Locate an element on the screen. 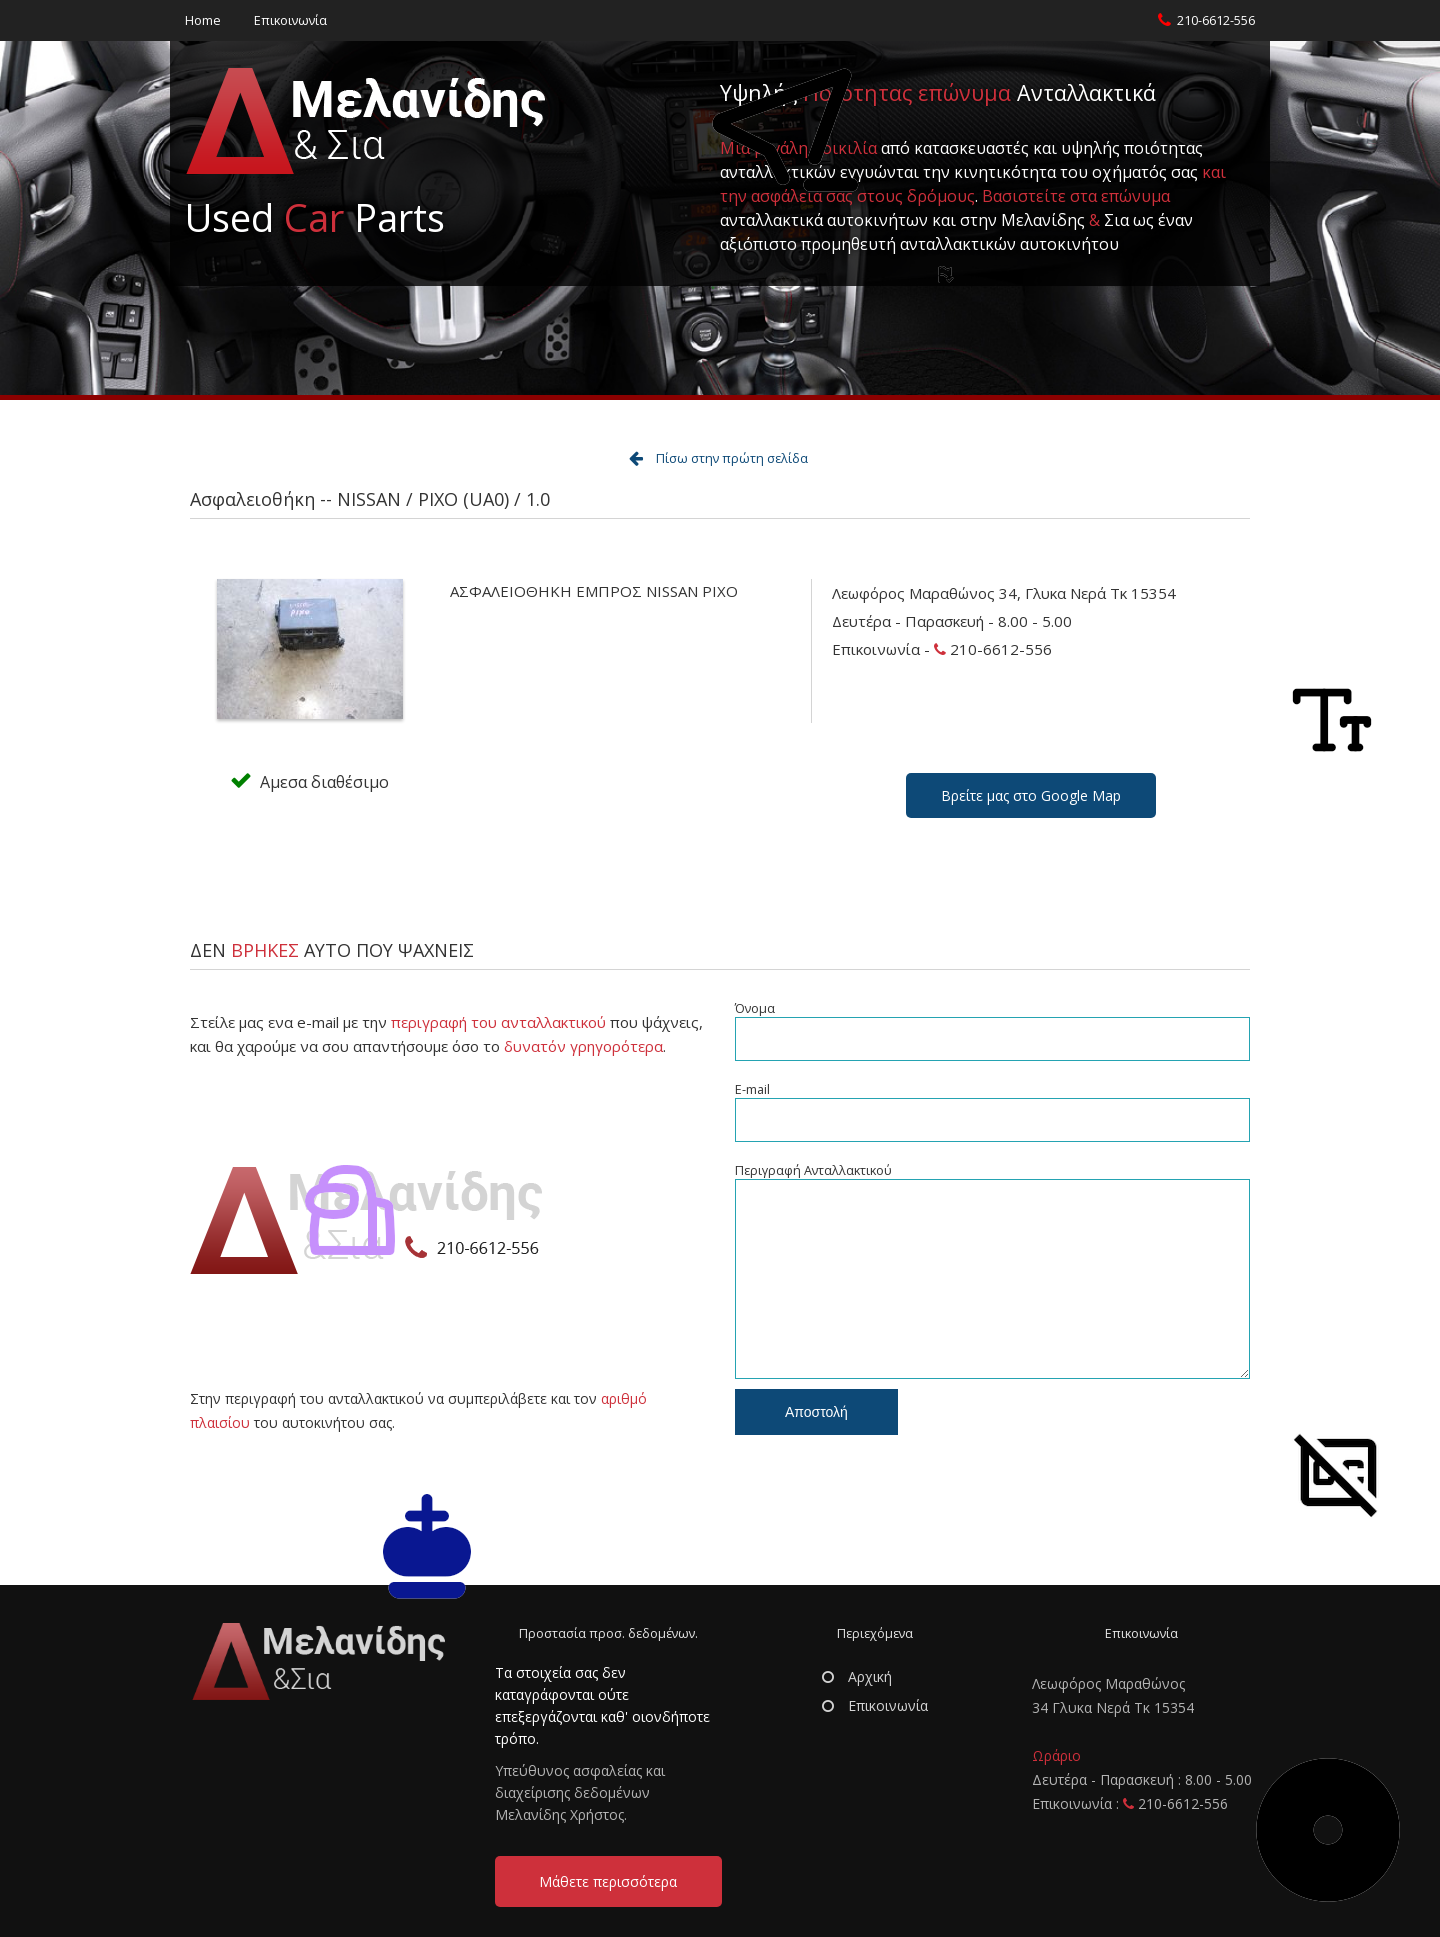 This screenshot has width=1440, height=1937. select or mark as active option is located at coordinates (1328, 1830).